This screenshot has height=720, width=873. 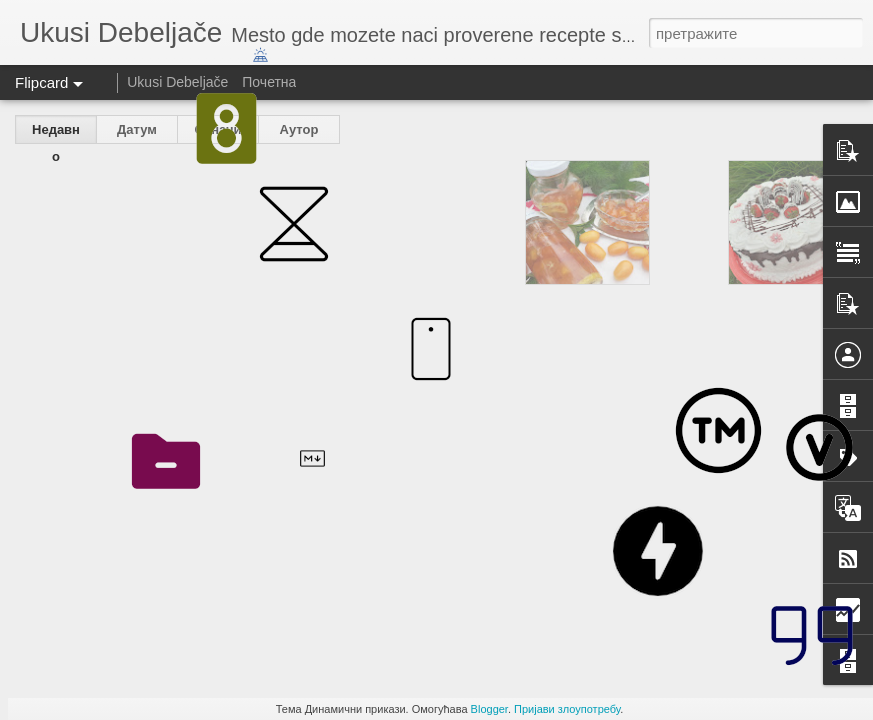 What do you see at coordinates (226, 128) in the screenshot?
I see `represents the number eight in a numbered list or sequence` at bounding box center [226, 128].